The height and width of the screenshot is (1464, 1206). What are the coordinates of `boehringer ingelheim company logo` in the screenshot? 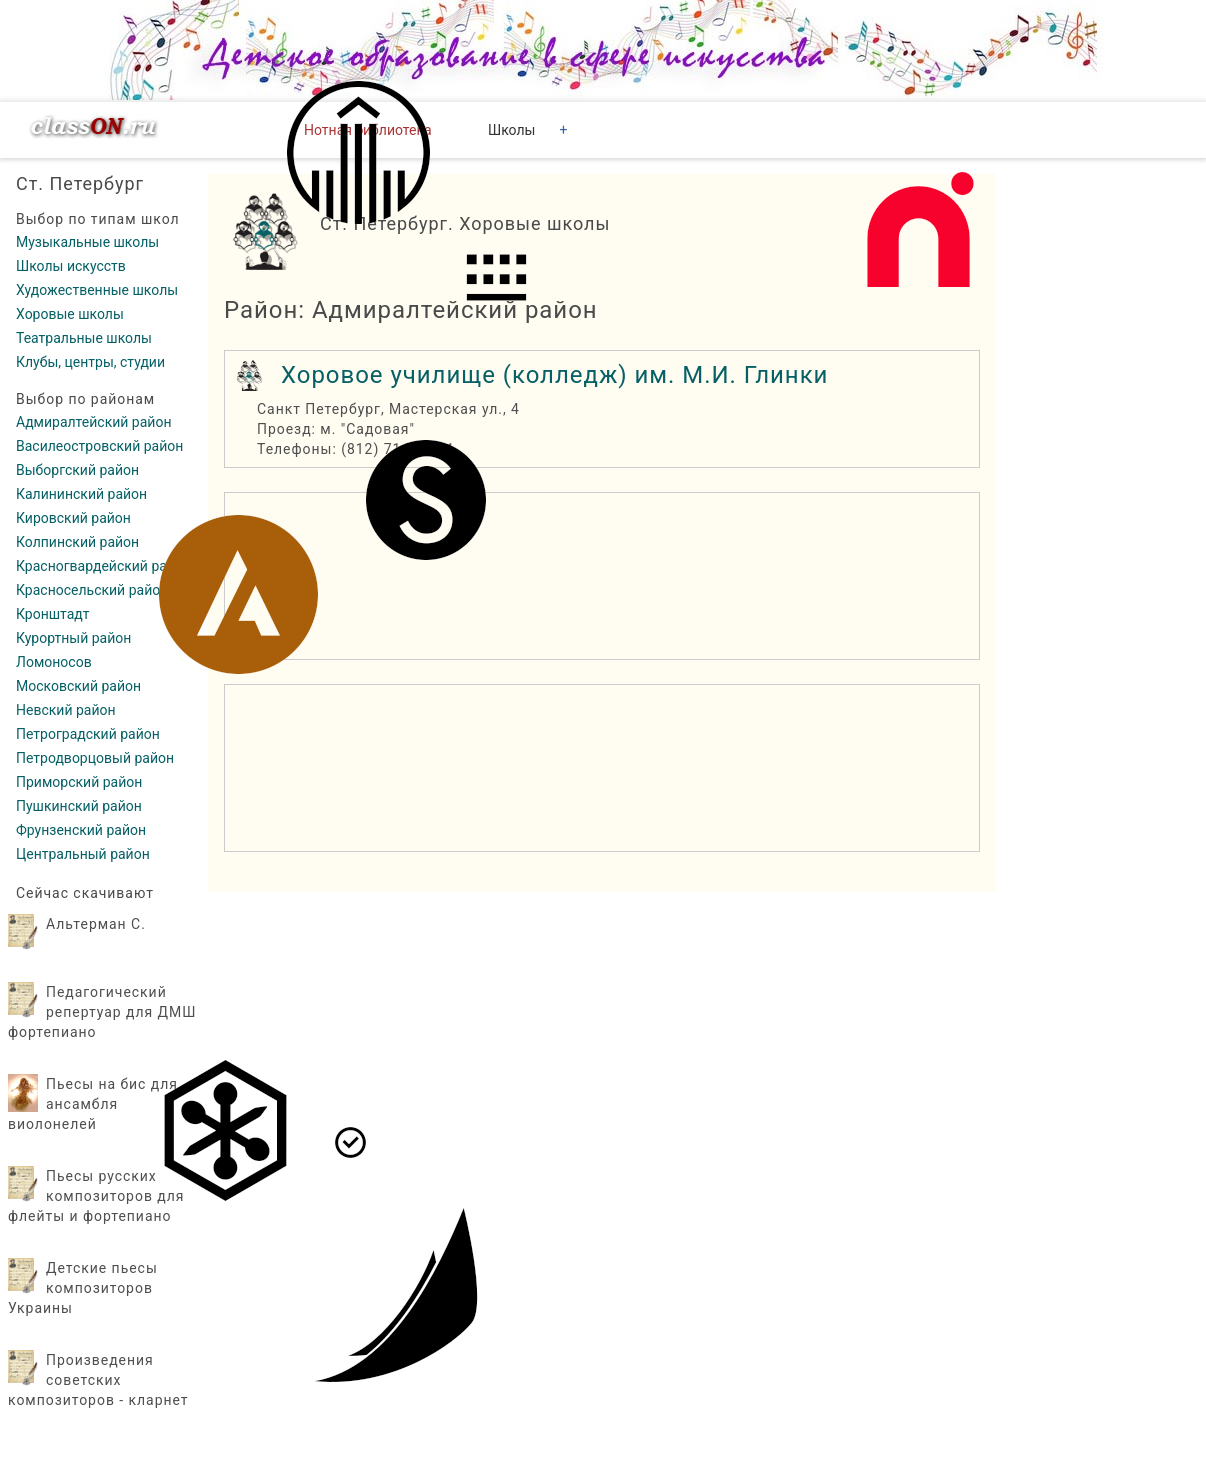 It's located at (358, 152).